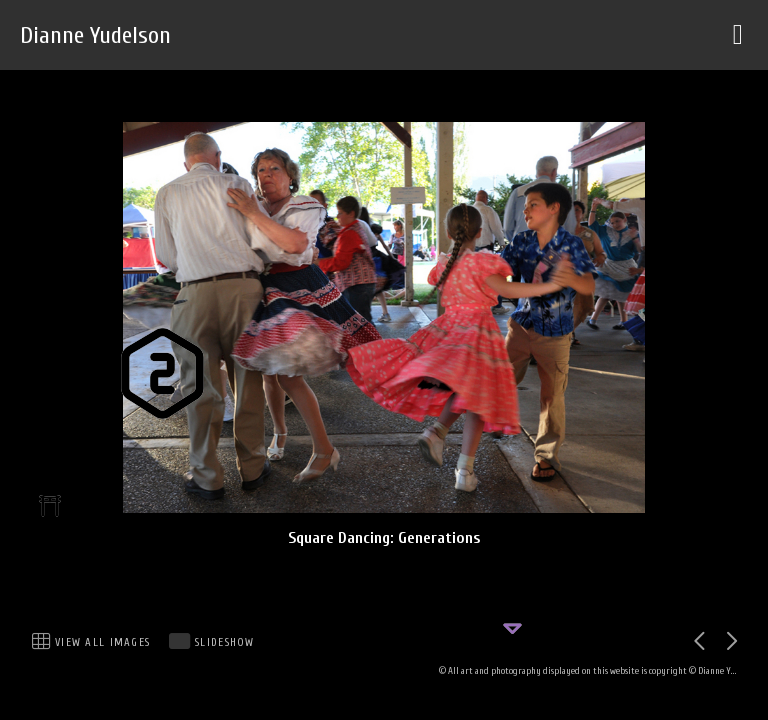 The image size is (768, 720). What do you see at coordinates (162, 373) in the screenshot?
I see `step 2 in a multi-step process` at bounding box center [162, 373].